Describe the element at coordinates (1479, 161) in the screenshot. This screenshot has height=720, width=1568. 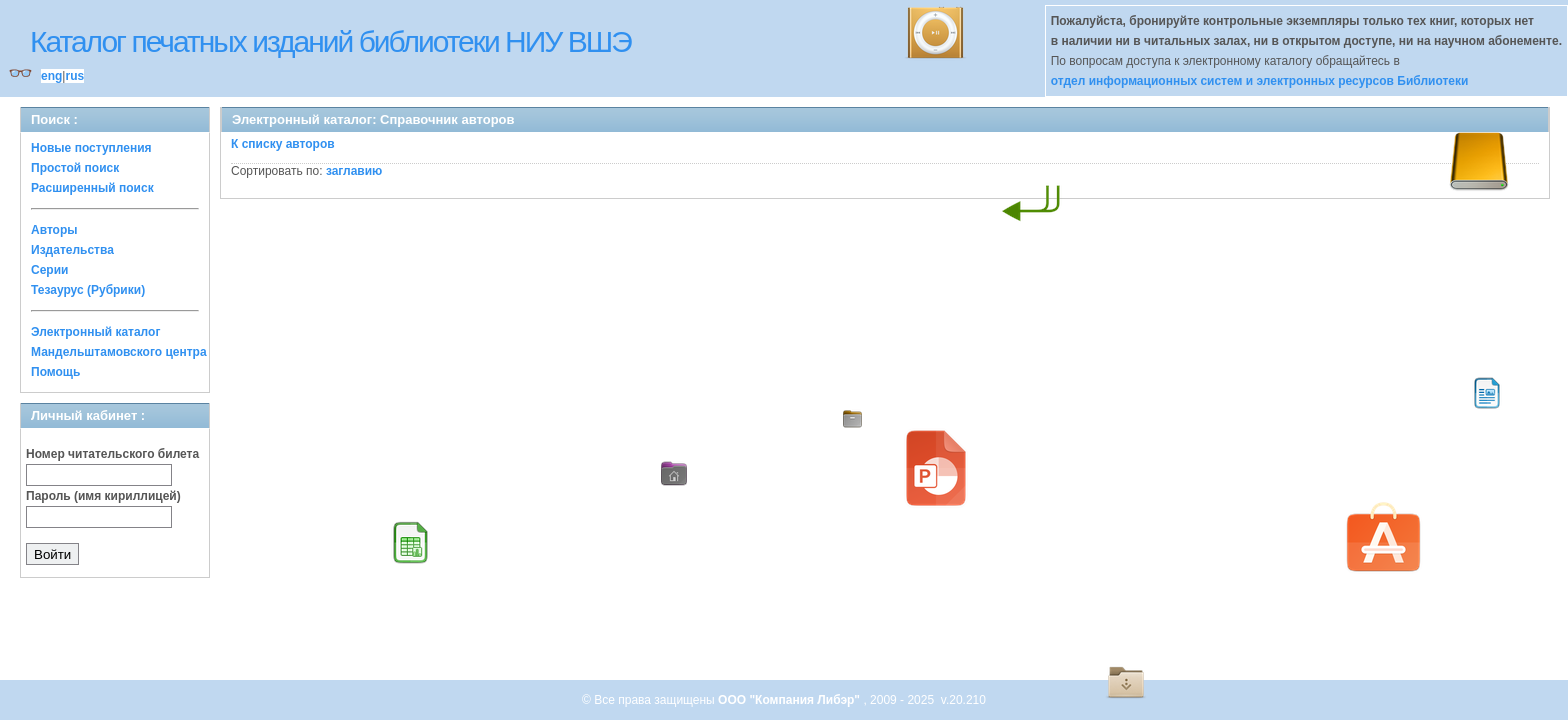
I see `access external USB hard drive` at that location.